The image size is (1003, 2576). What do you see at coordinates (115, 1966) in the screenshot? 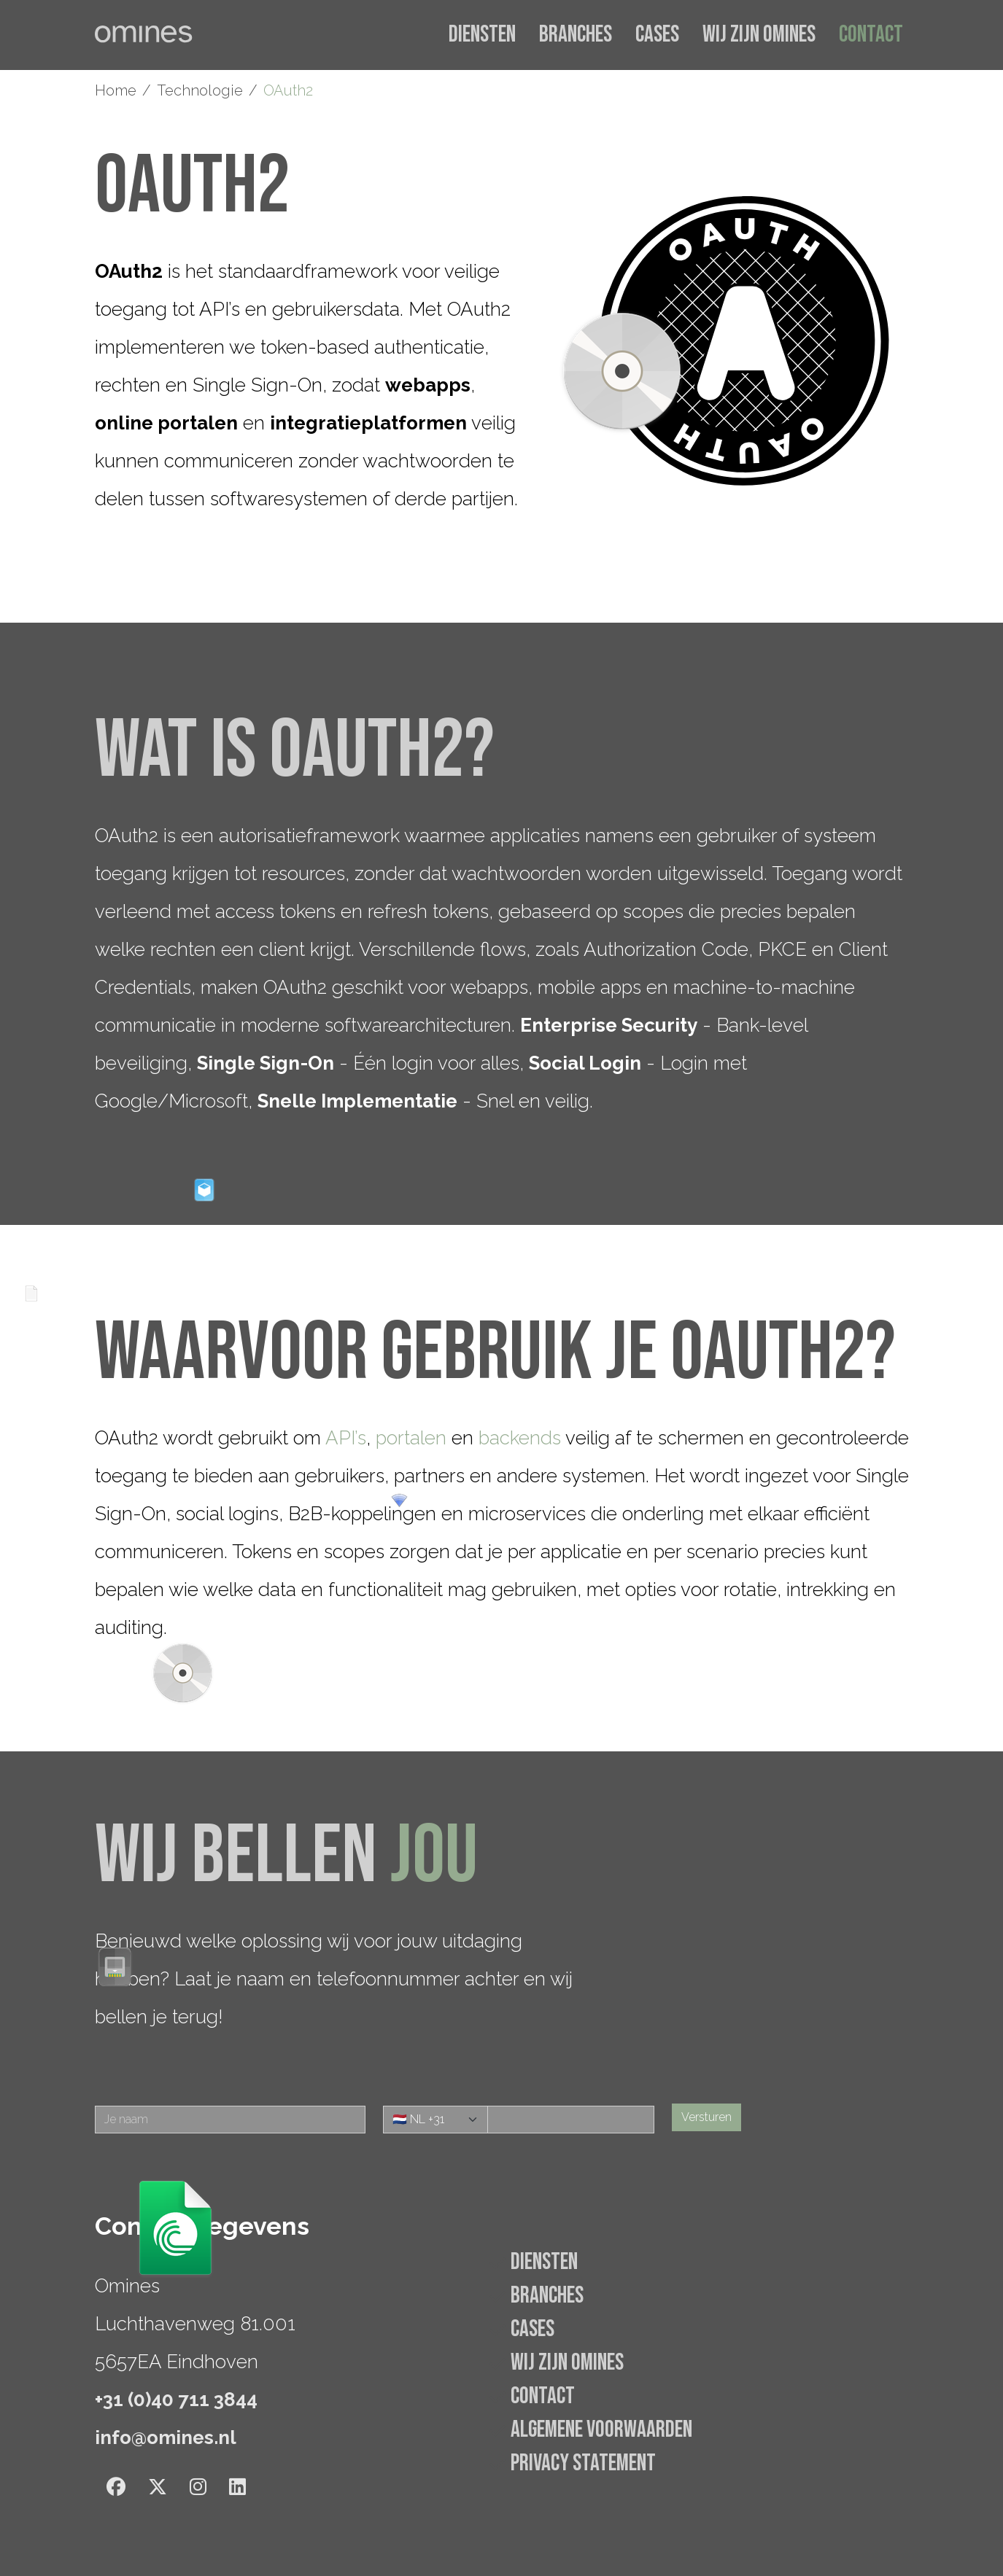
I see `a sega genesis ROM file` at bounding box center [115, 1966].